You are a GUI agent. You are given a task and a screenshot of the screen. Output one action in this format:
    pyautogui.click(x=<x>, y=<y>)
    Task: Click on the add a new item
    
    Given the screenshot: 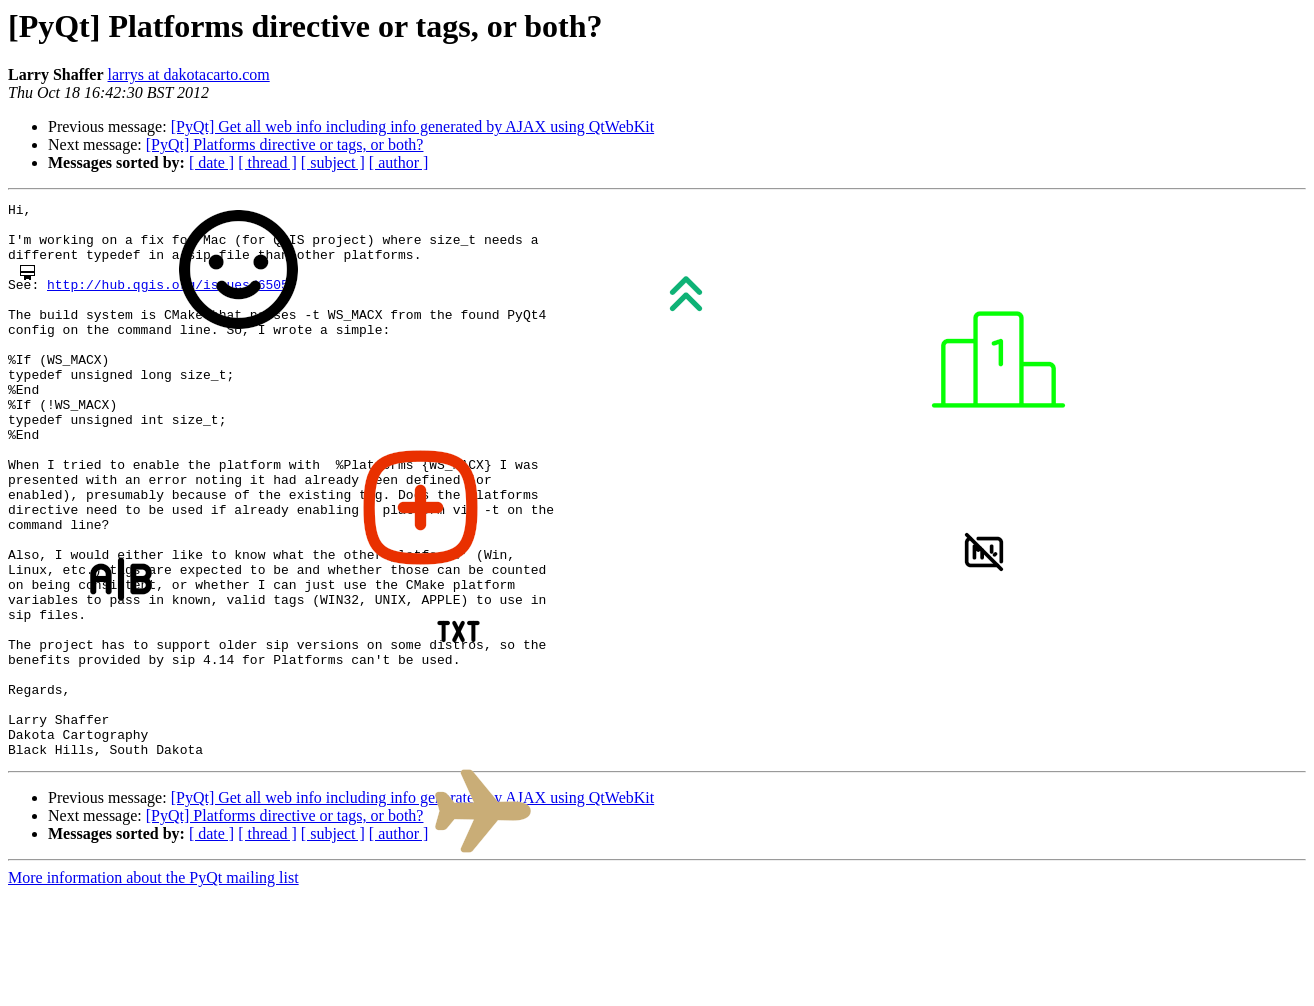 What is the action you would take?
    pyautogui.click(x=420, y=507)
    